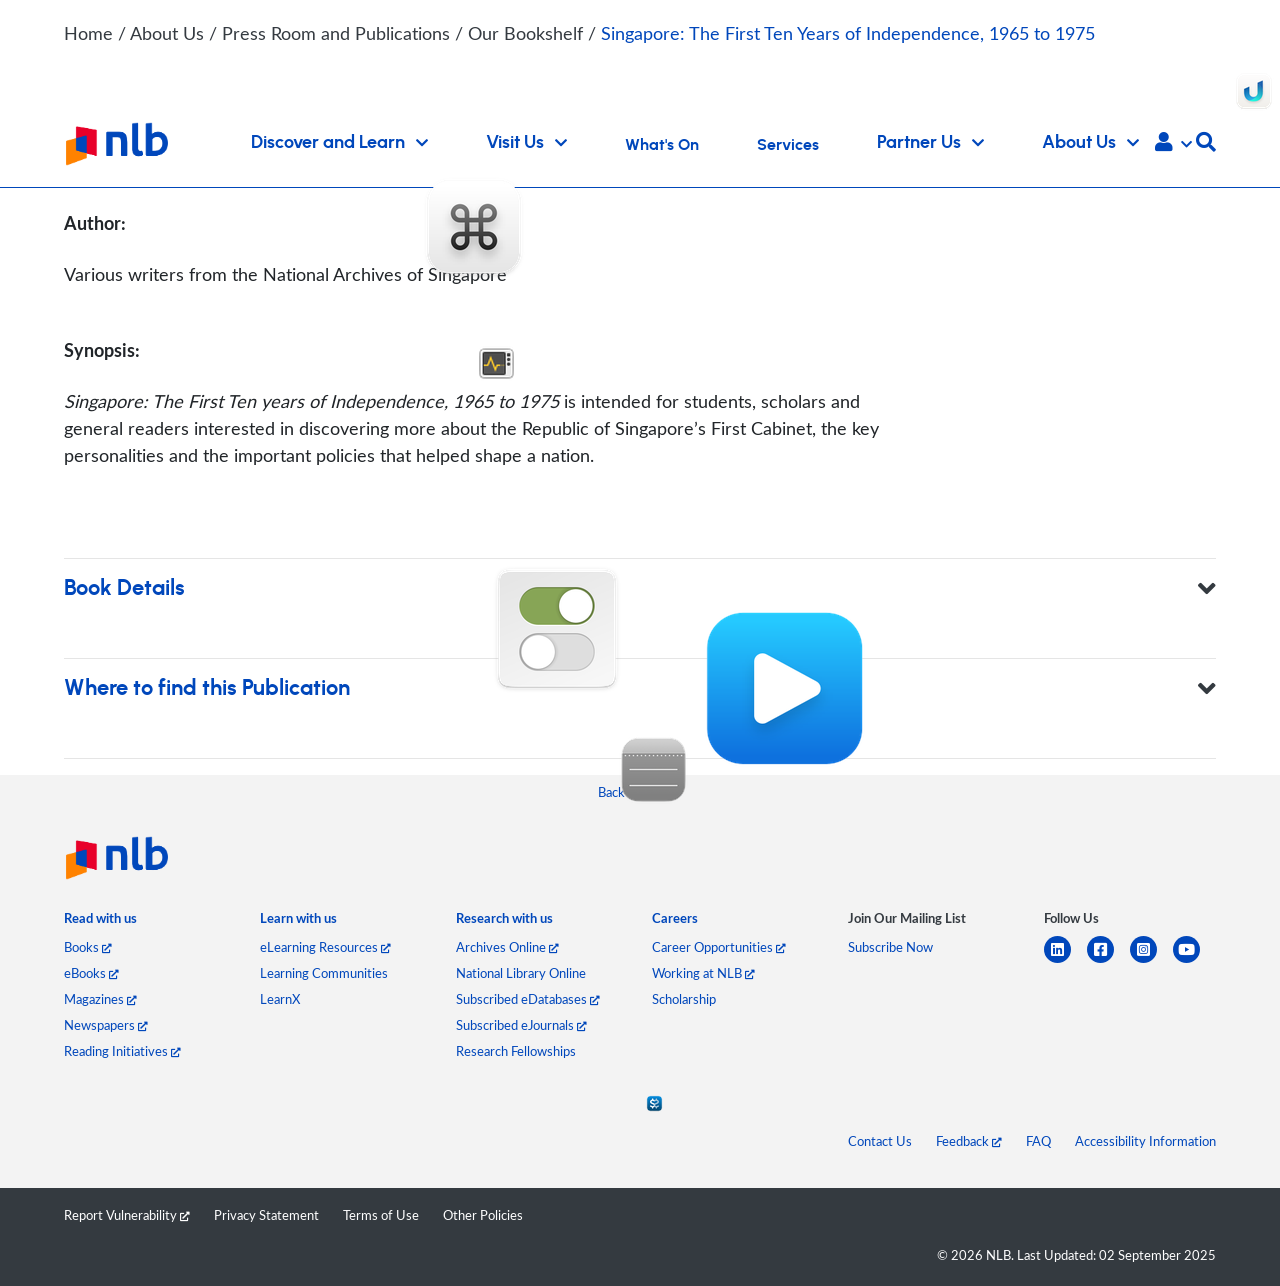 The height and width of the screenshot is (1286, 1280). I want to click on launch ulauncher application, so click(1254, 91).